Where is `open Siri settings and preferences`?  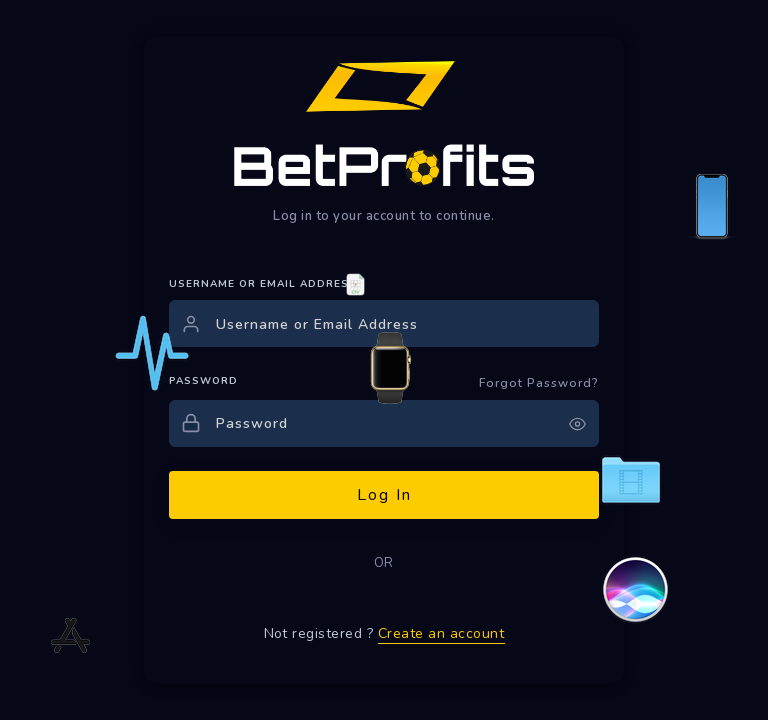
open Siri settings and preferences is located at coordinates (635, 589).